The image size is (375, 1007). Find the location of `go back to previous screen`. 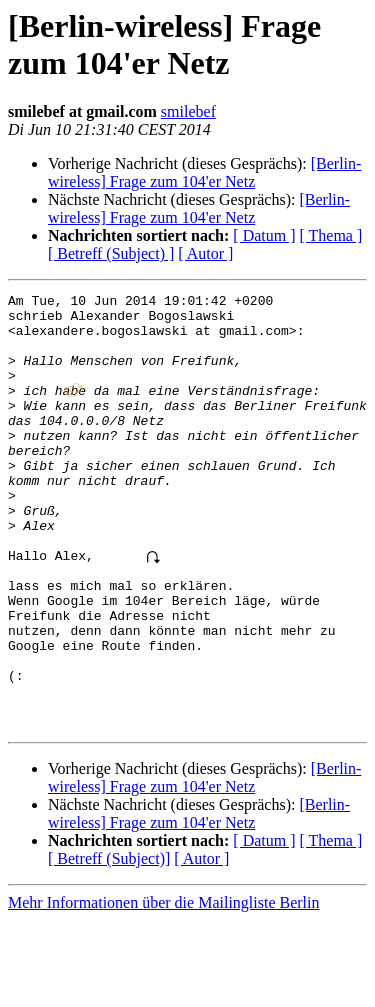

go back to previous screen is located at coordinates (153, 557).